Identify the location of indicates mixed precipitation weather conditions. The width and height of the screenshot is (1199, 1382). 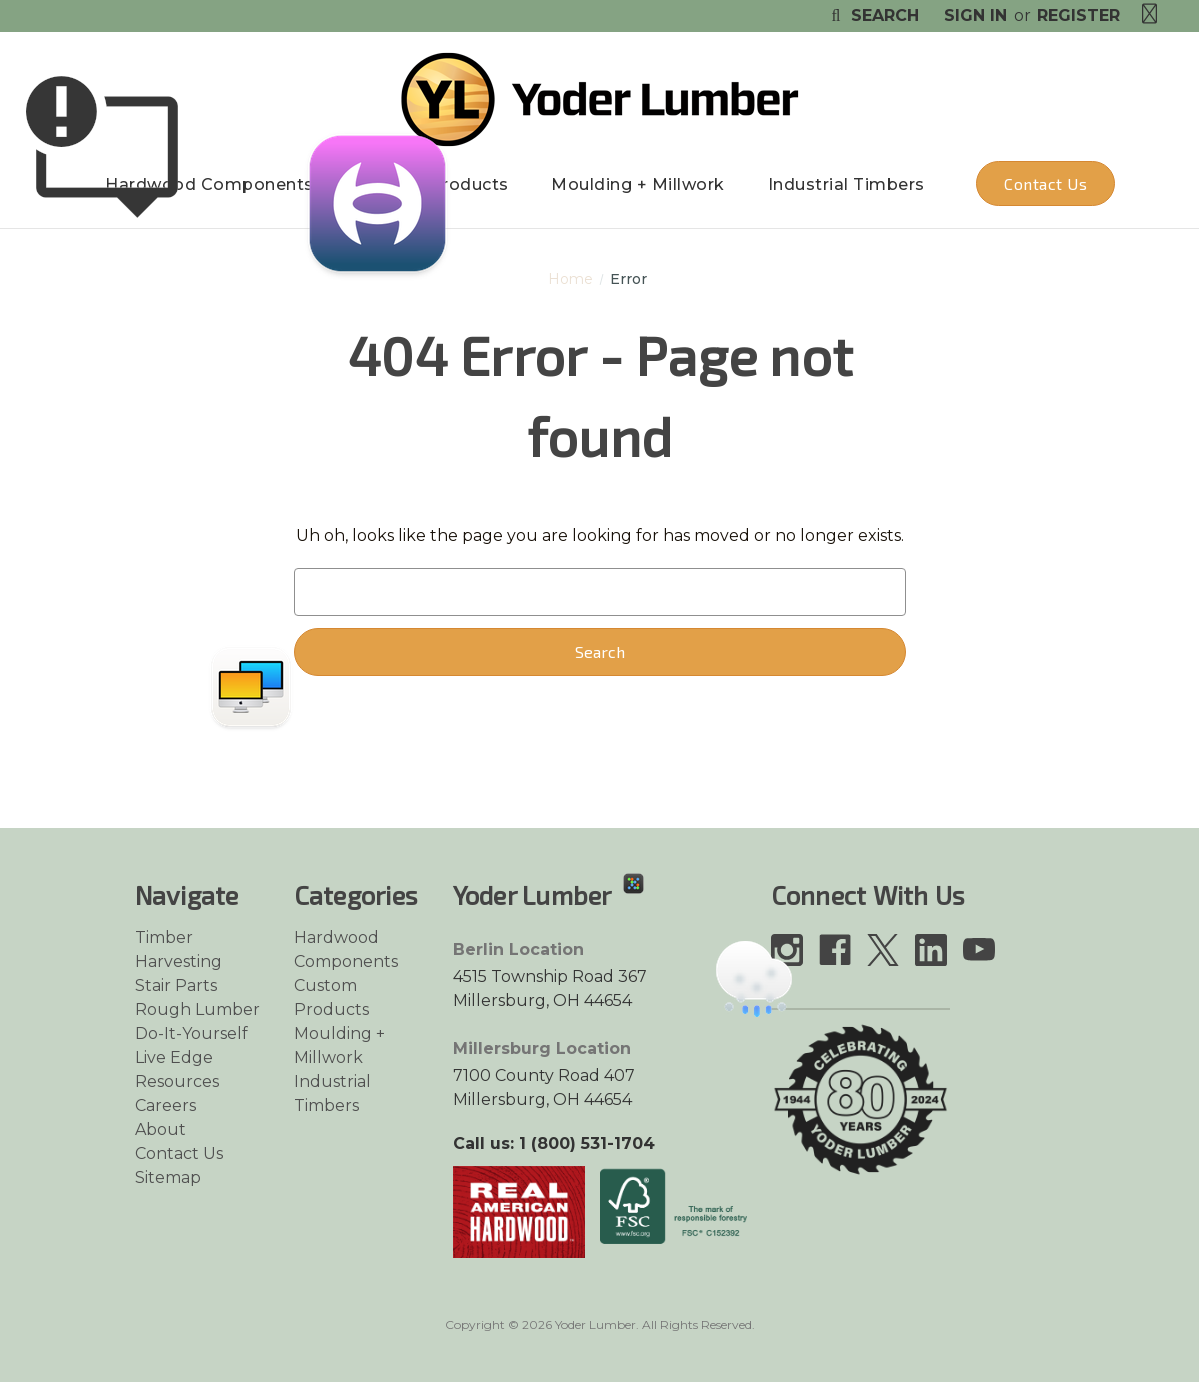
(754, 979).